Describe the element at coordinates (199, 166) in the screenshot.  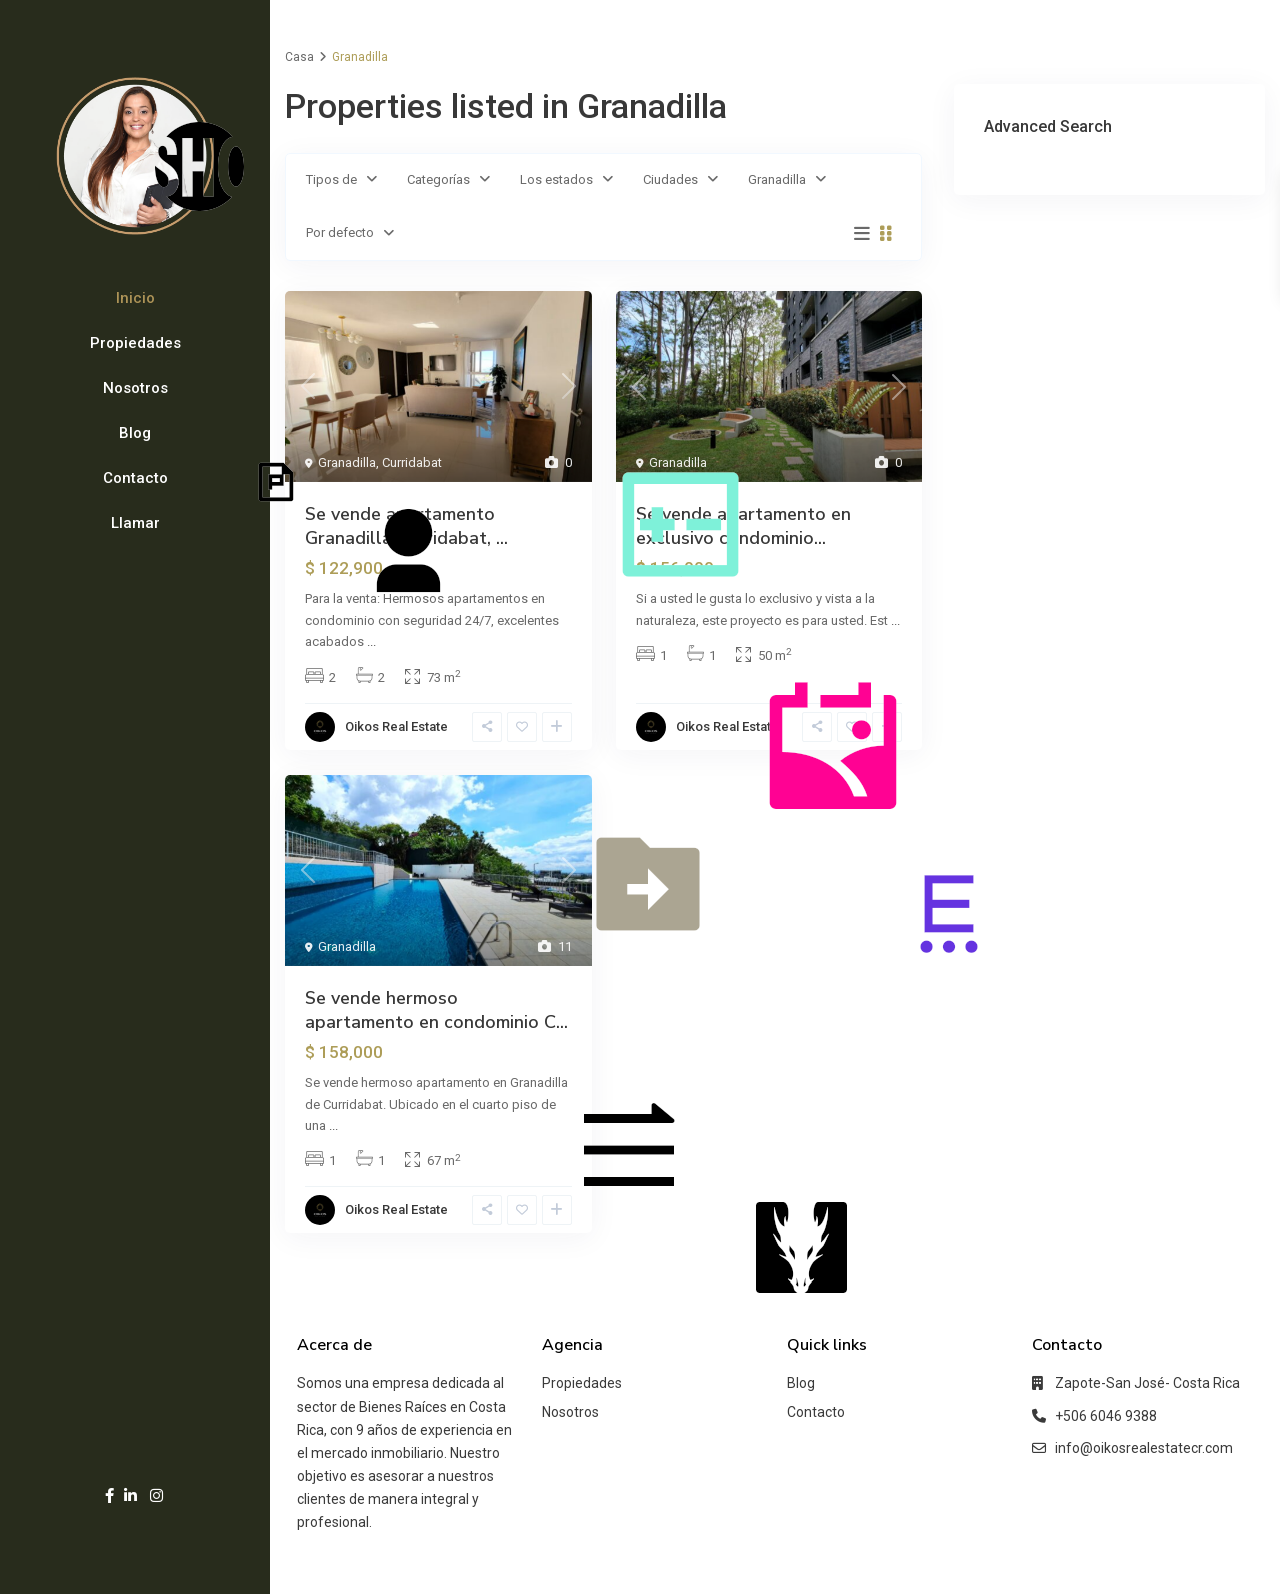
I see `showtime streaming service logo` at that location.